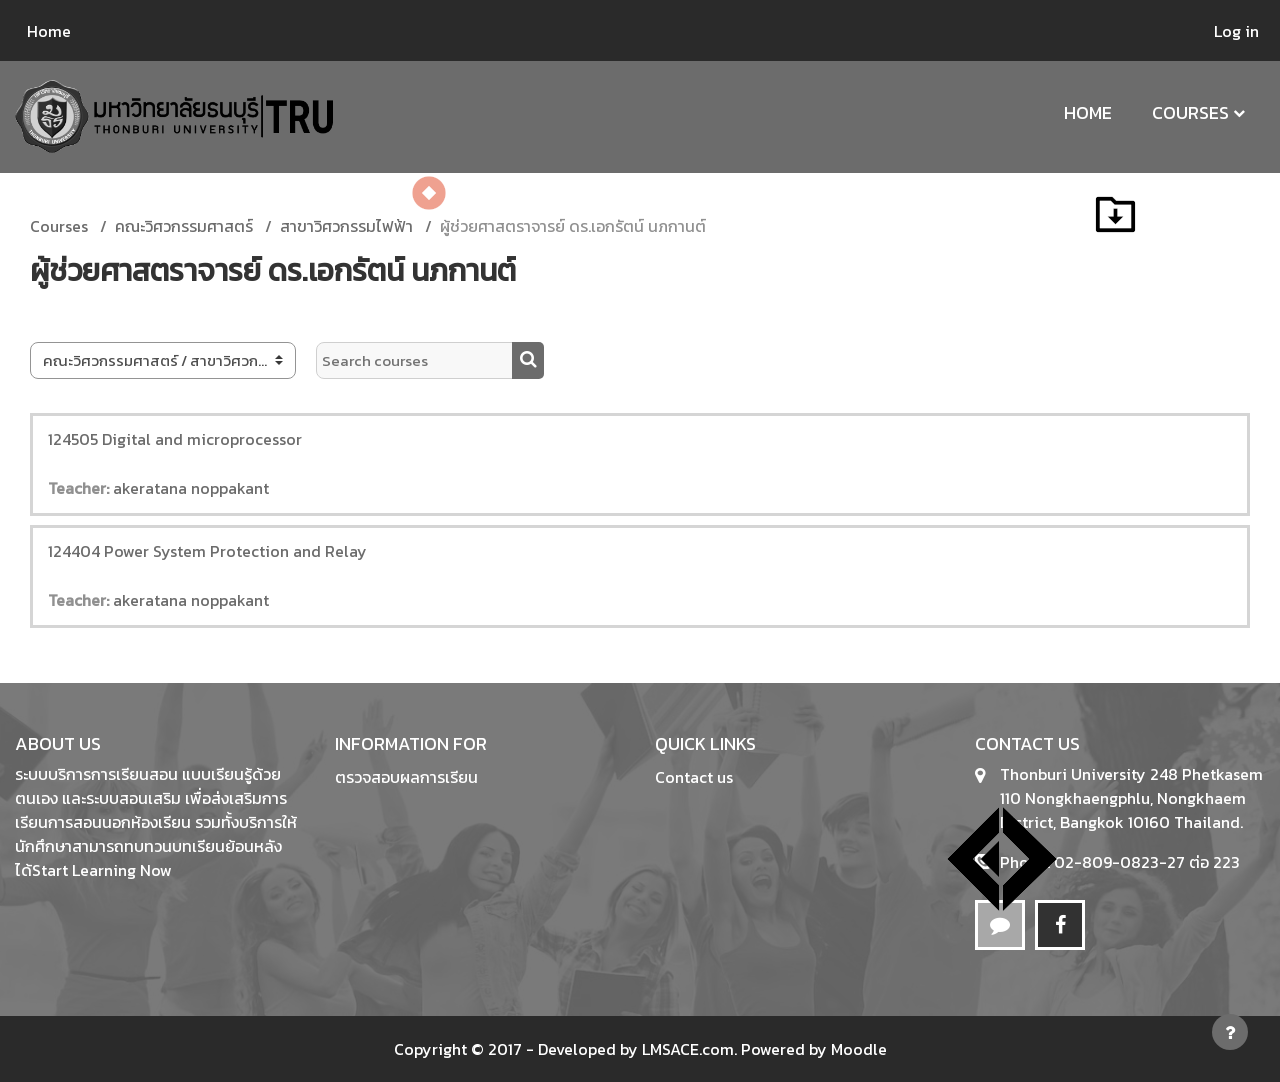 Image resolution: width=1280 pixels, height=1082 pixels. I want to click on download folder contents, so click(1115, 214).